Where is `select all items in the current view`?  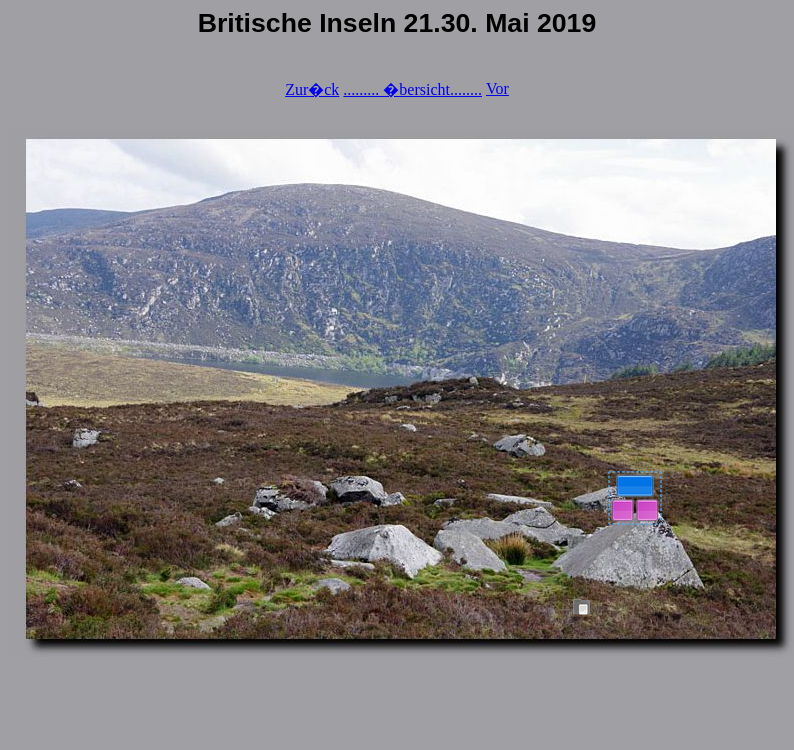
select all items in the current view is located at coordinates (635, 498).